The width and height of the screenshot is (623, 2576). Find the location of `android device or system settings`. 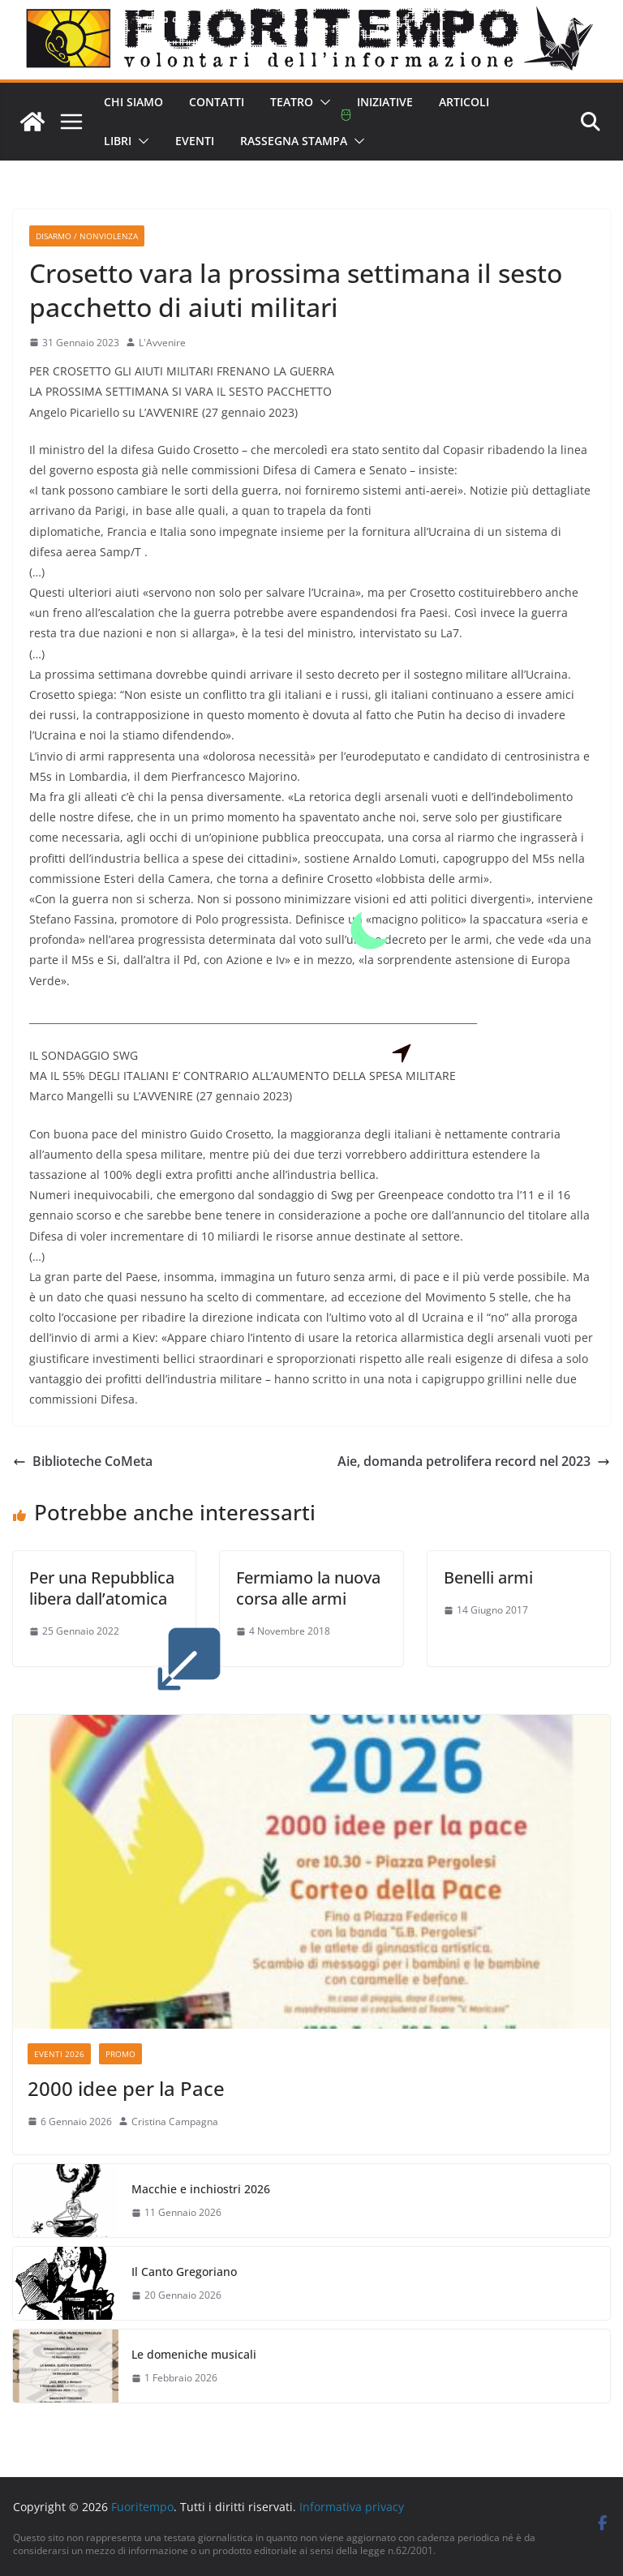

android device or system settings is located at coordinates (346, 114).